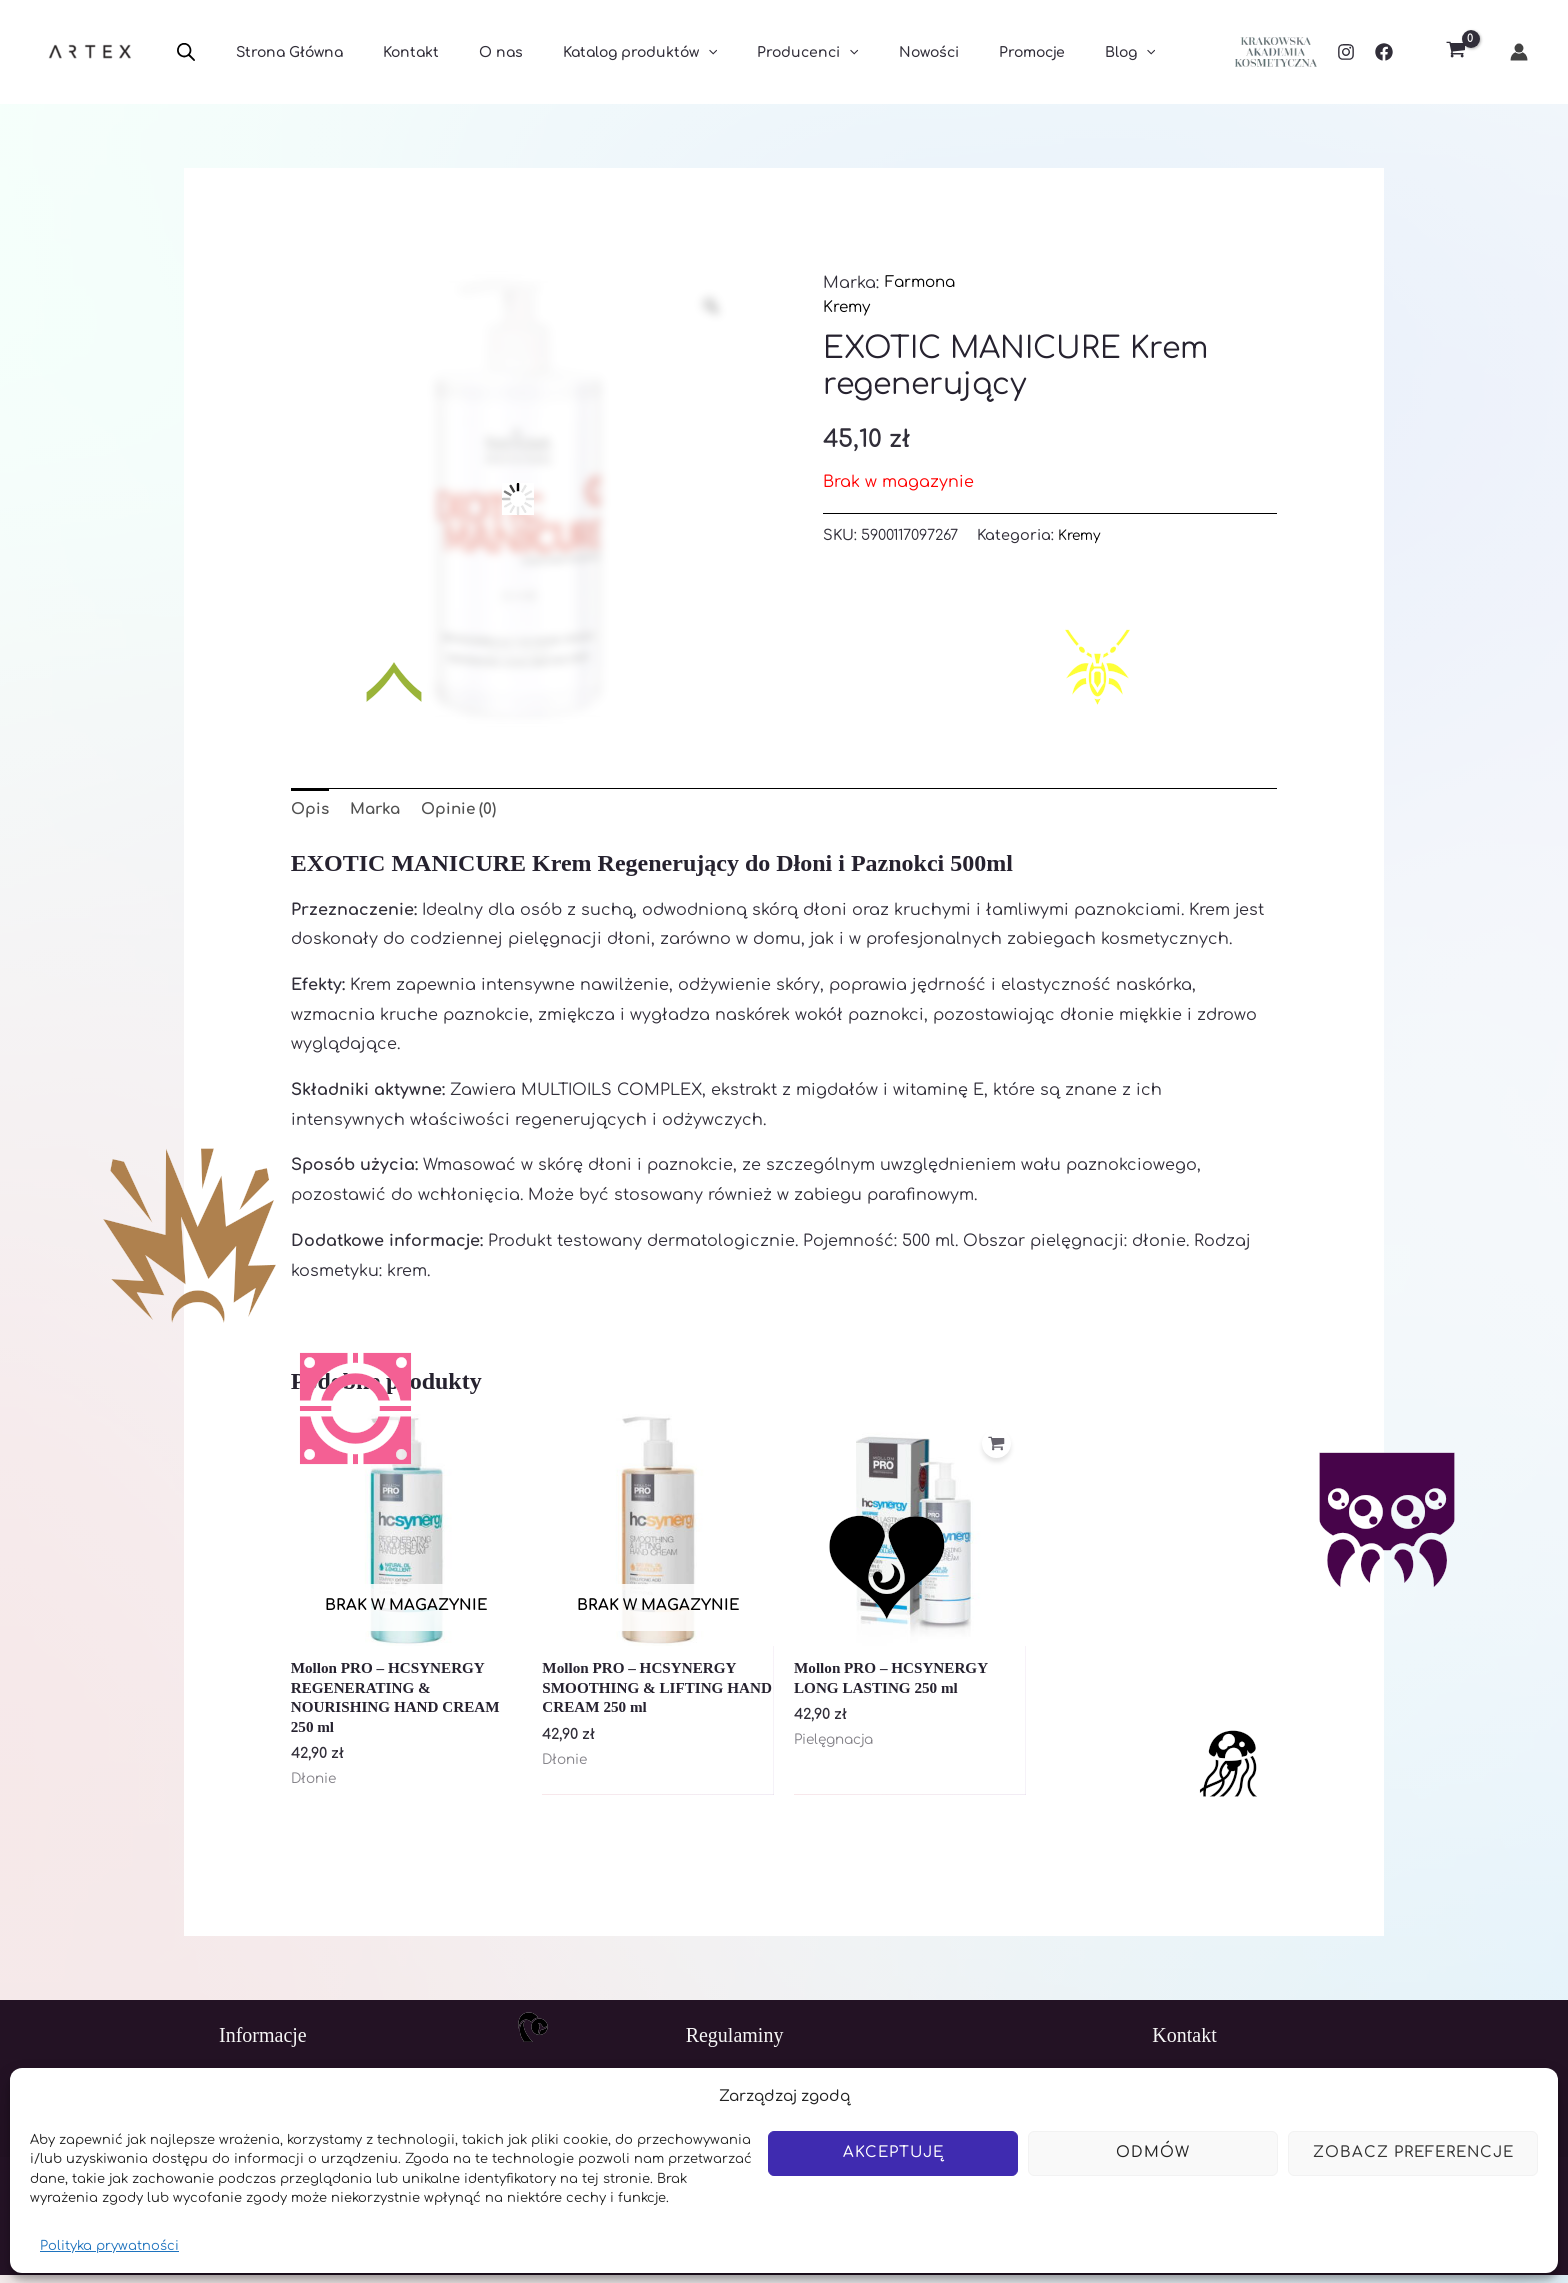  I want to click on a monster or creature ability indicator, so click(533, 2027).